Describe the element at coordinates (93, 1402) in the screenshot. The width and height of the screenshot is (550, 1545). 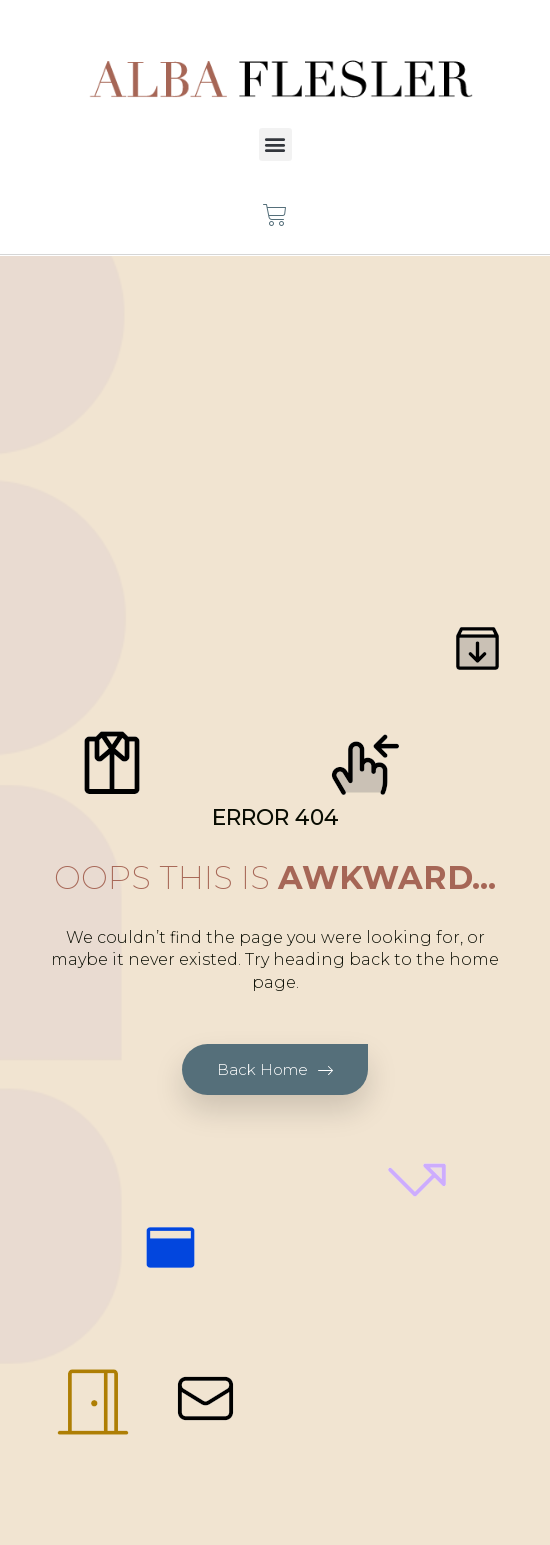
I see `log out or exit the application` at that location.